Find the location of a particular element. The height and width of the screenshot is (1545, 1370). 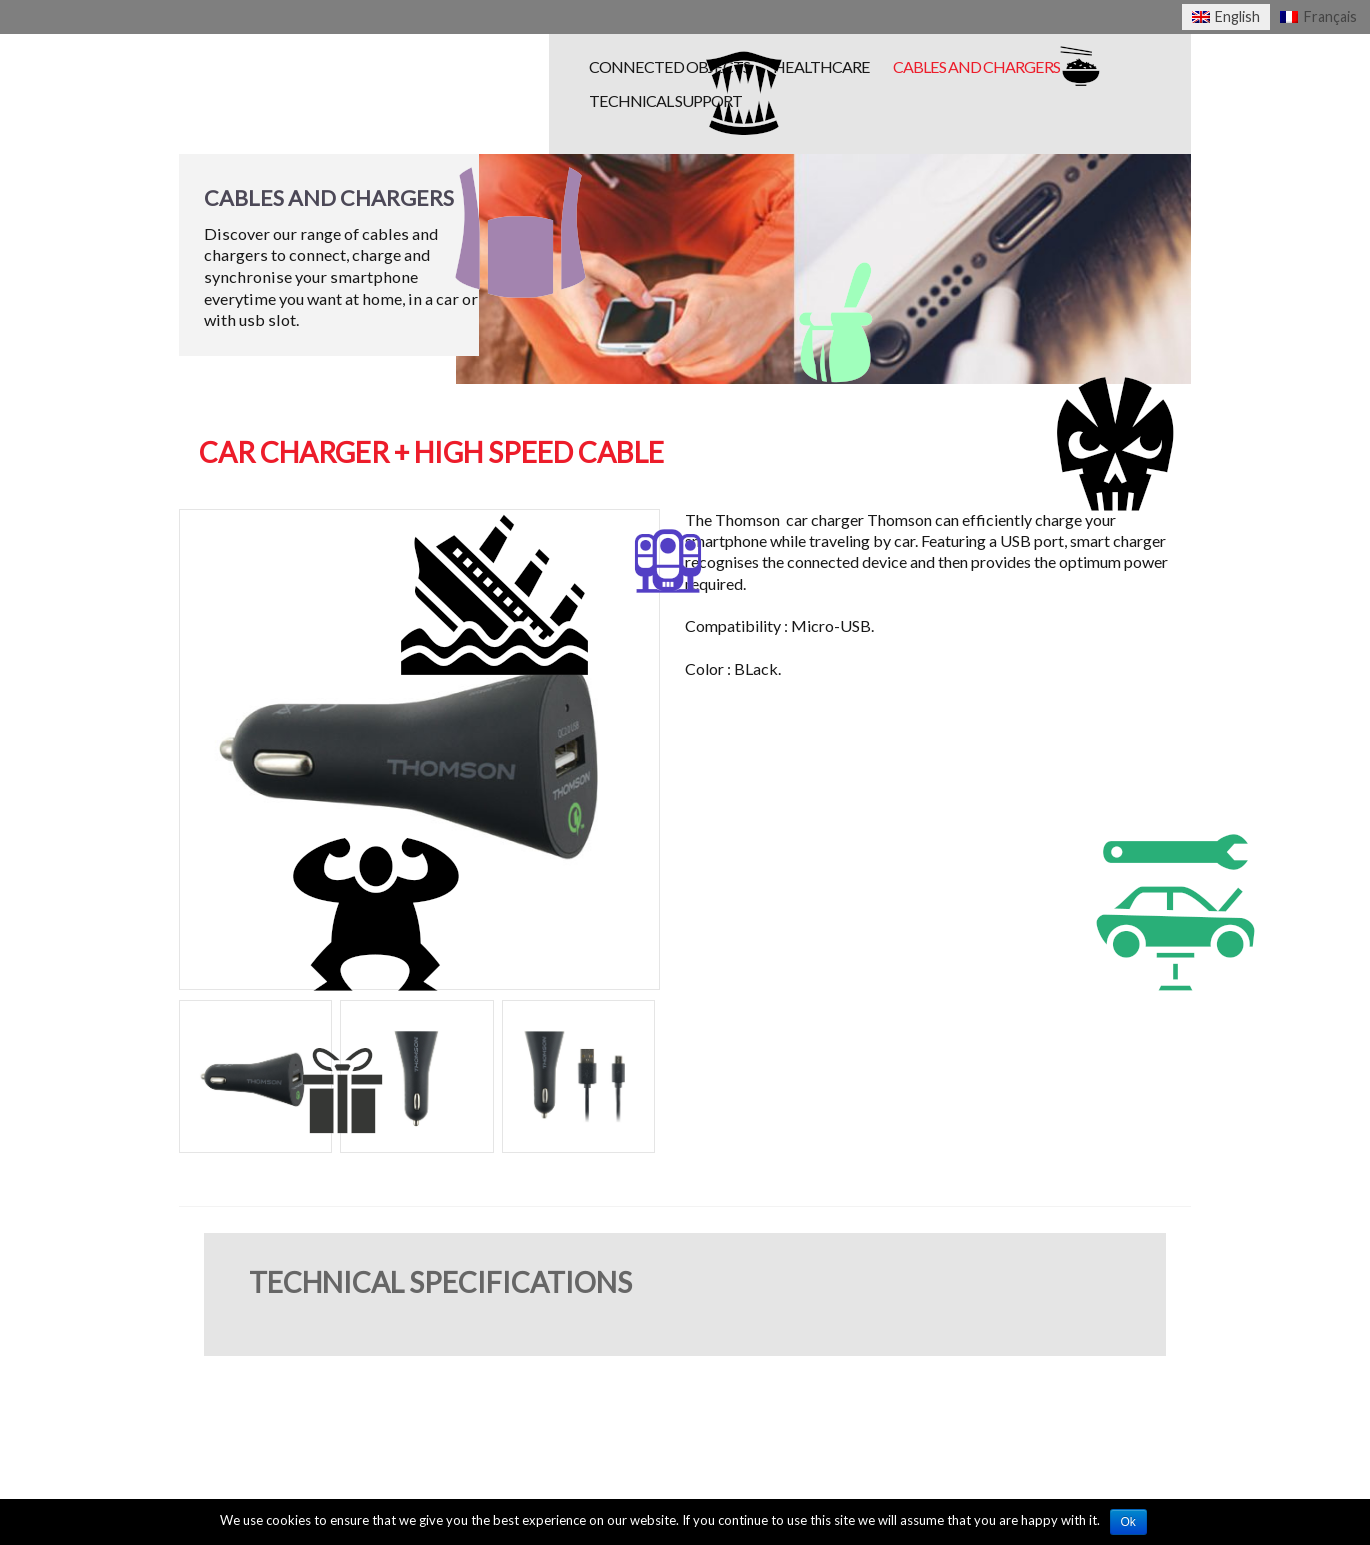

select your squad or team roster is located at coordinates (668, 561).